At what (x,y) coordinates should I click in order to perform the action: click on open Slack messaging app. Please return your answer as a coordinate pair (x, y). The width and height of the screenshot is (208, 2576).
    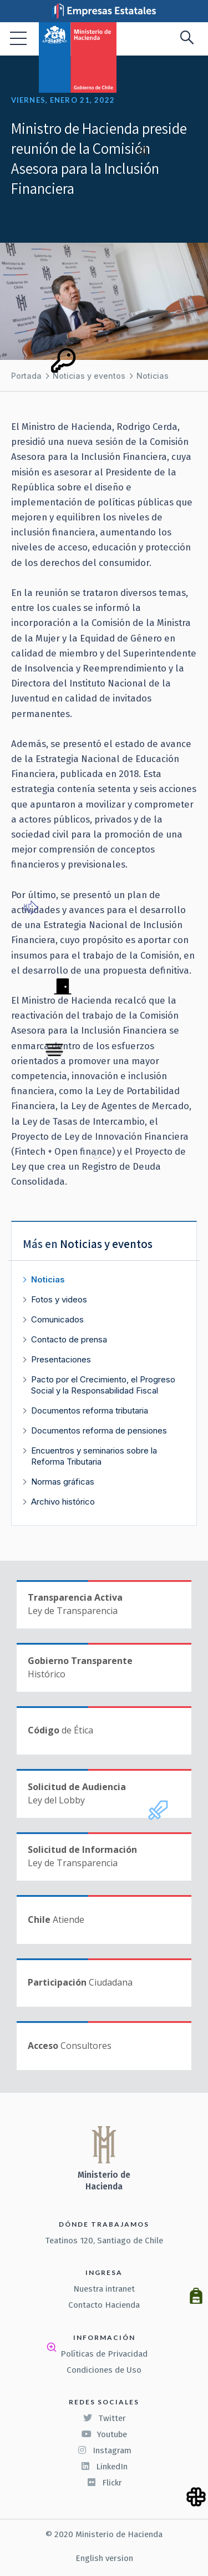
    Looking at the image, I should click on (196, 2497).